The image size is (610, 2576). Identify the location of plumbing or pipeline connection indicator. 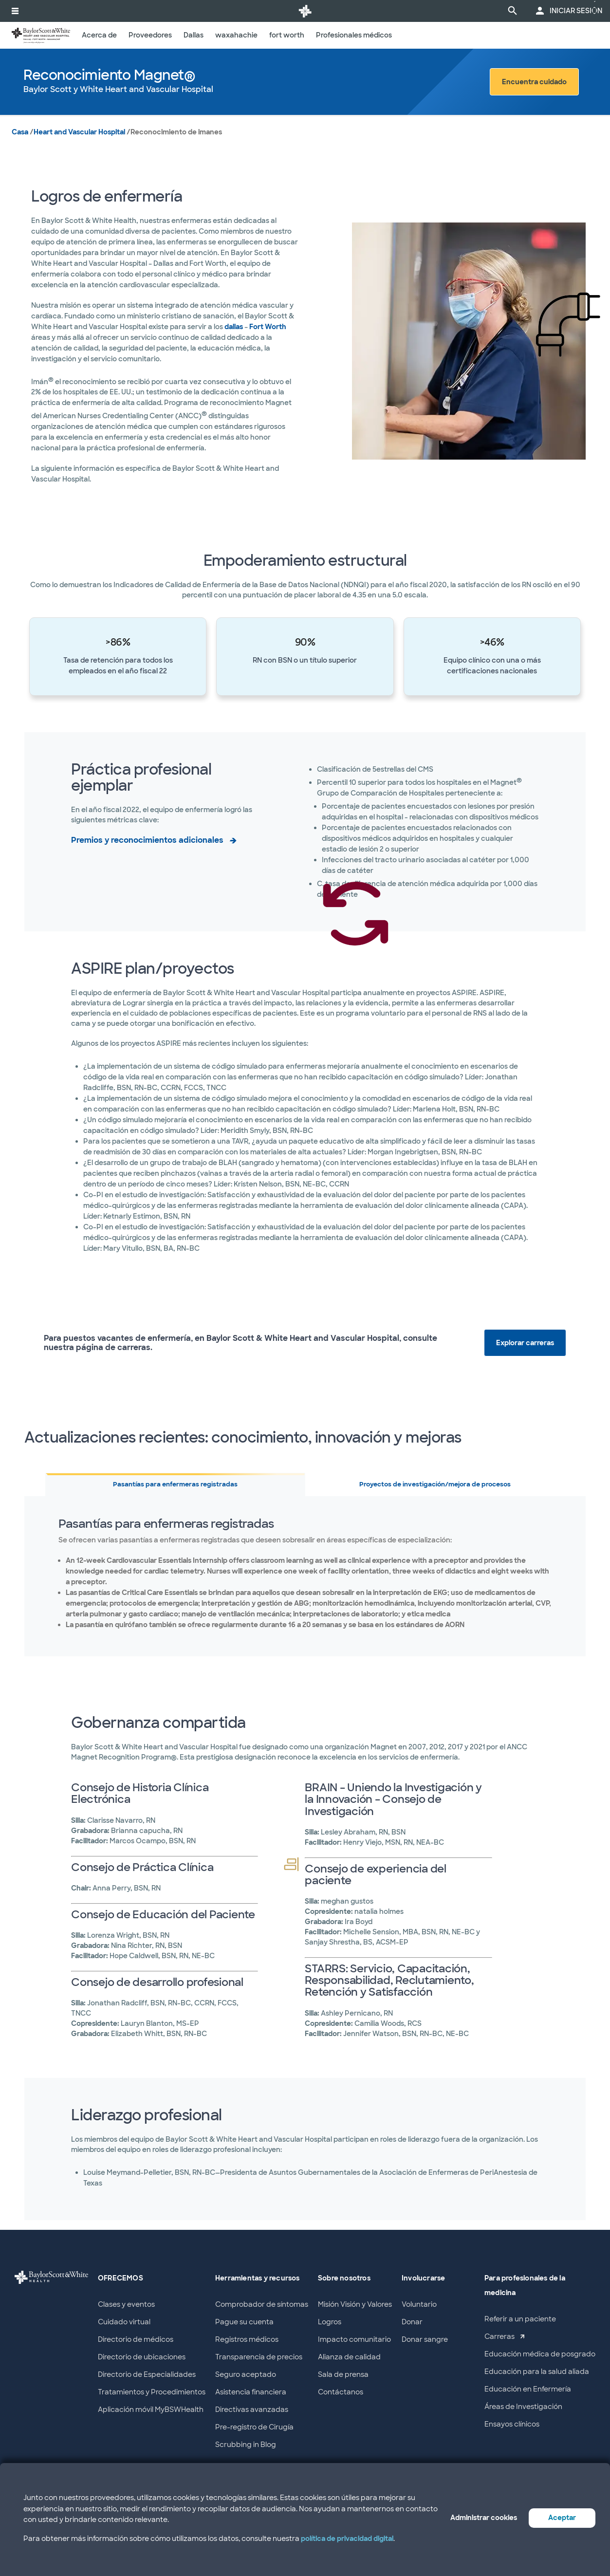
(565, 322).